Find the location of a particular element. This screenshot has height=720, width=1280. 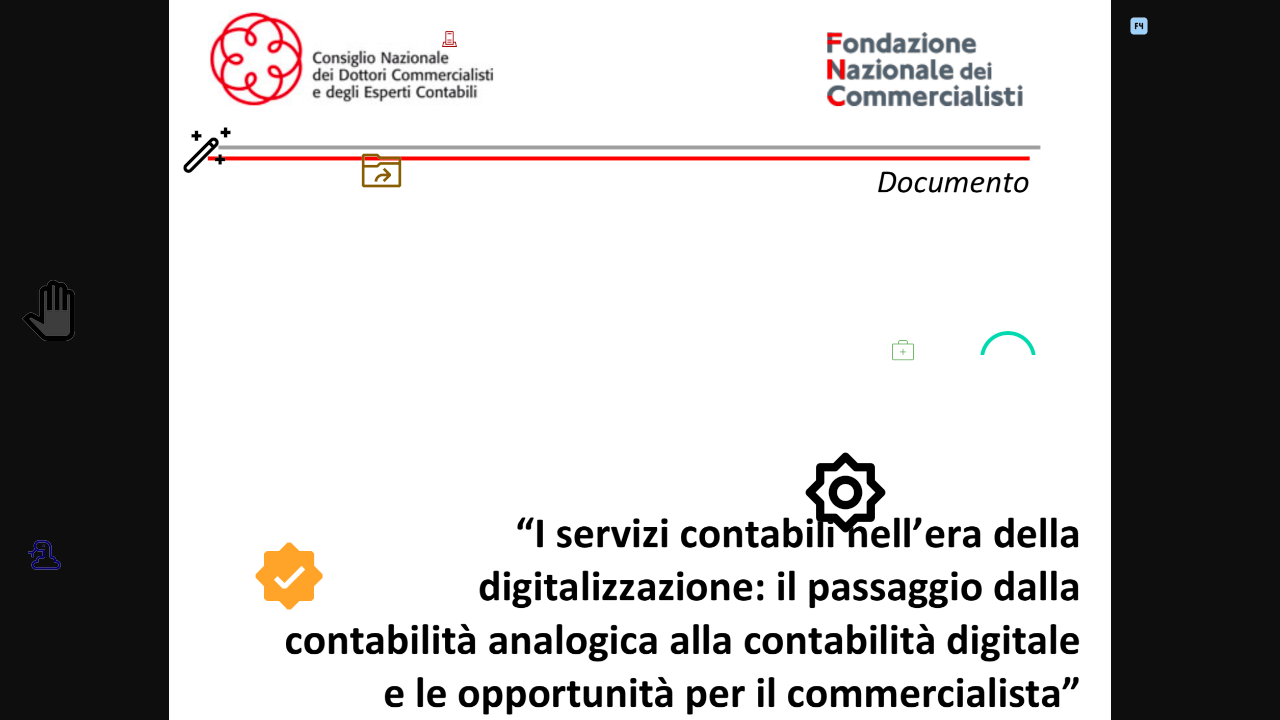

indicates content is loading is located at coordinates (1008, 359).